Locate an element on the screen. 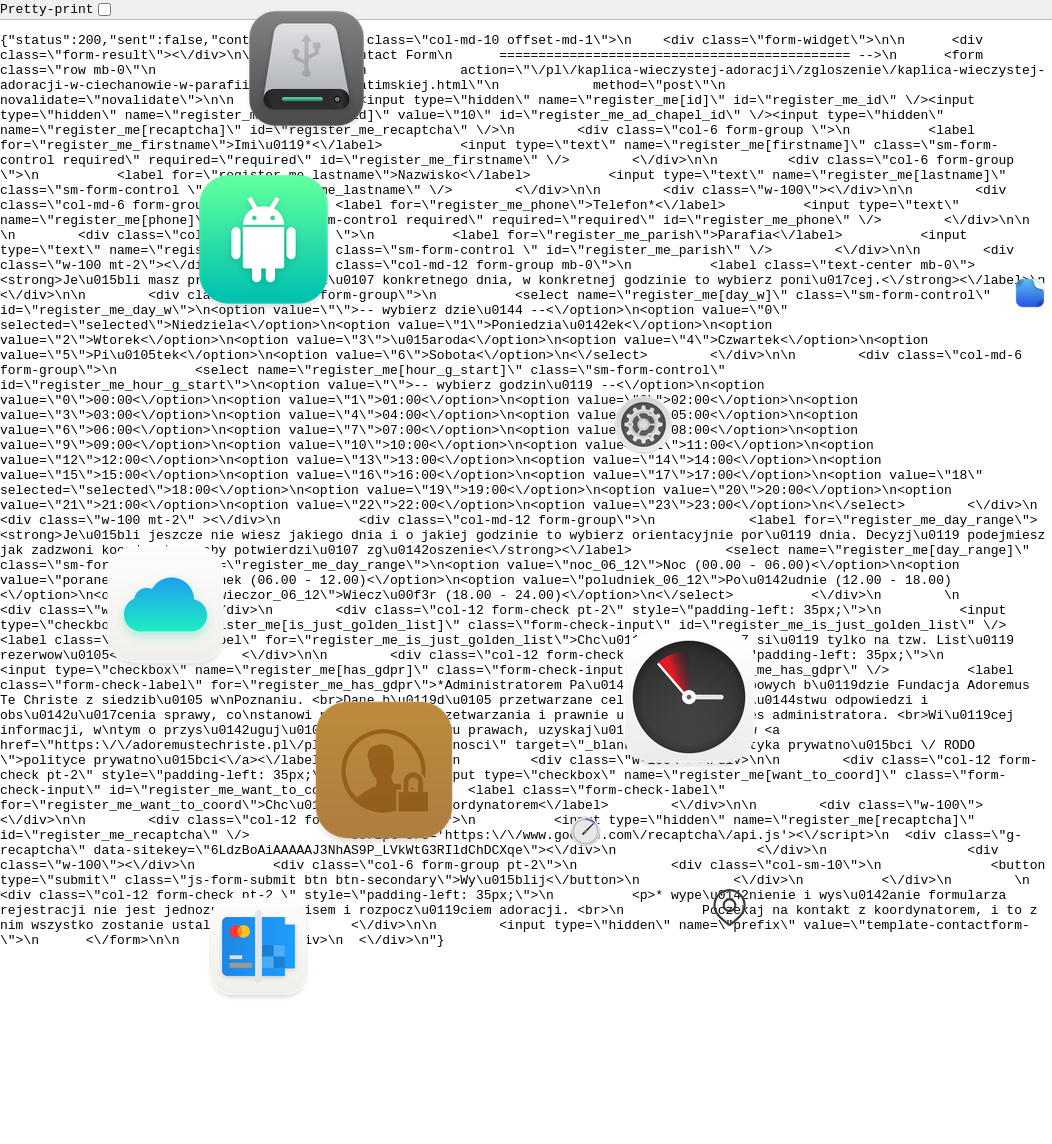 This screenshot has width=1052, height=1144. open obfuscate app for redacting sensitive information is located at coordinates (258, 946).